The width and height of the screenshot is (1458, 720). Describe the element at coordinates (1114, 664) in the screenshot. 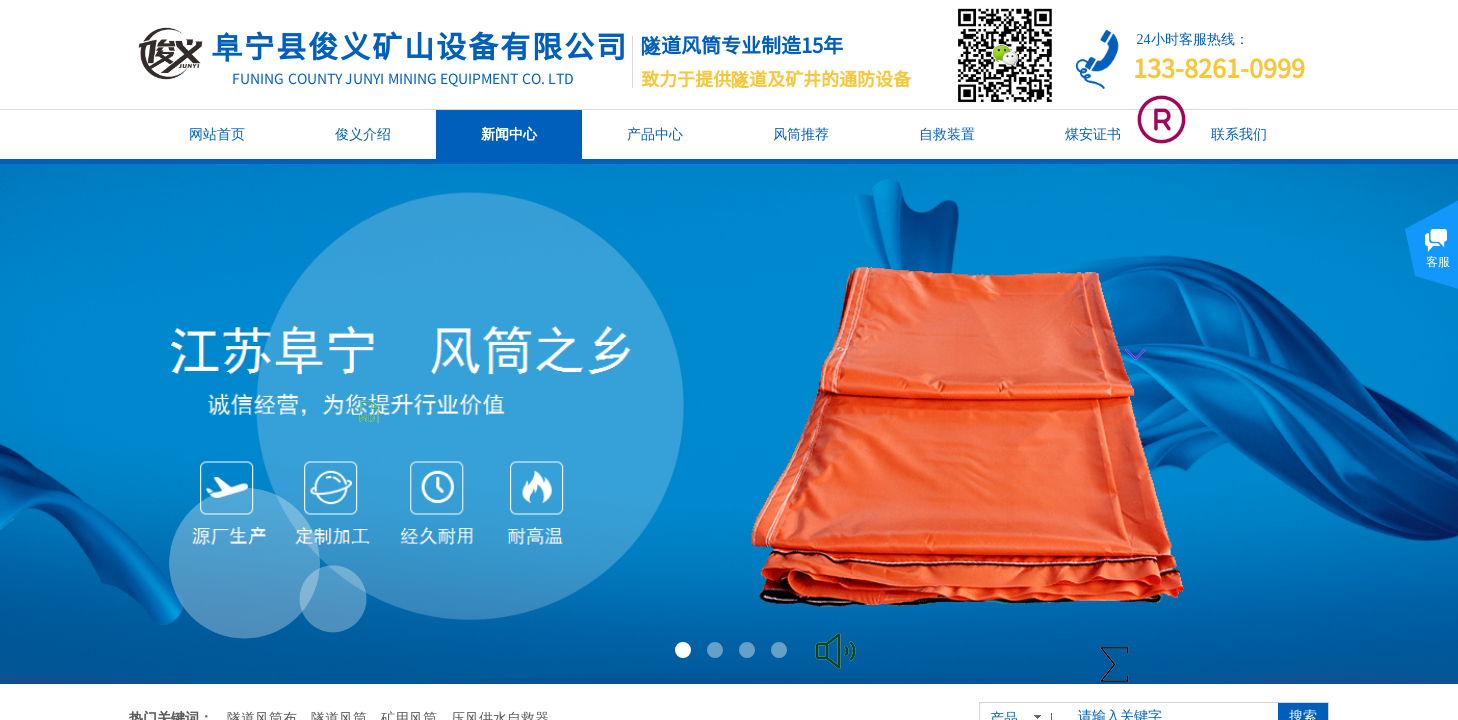

I see `calculate sum or total` at that location.